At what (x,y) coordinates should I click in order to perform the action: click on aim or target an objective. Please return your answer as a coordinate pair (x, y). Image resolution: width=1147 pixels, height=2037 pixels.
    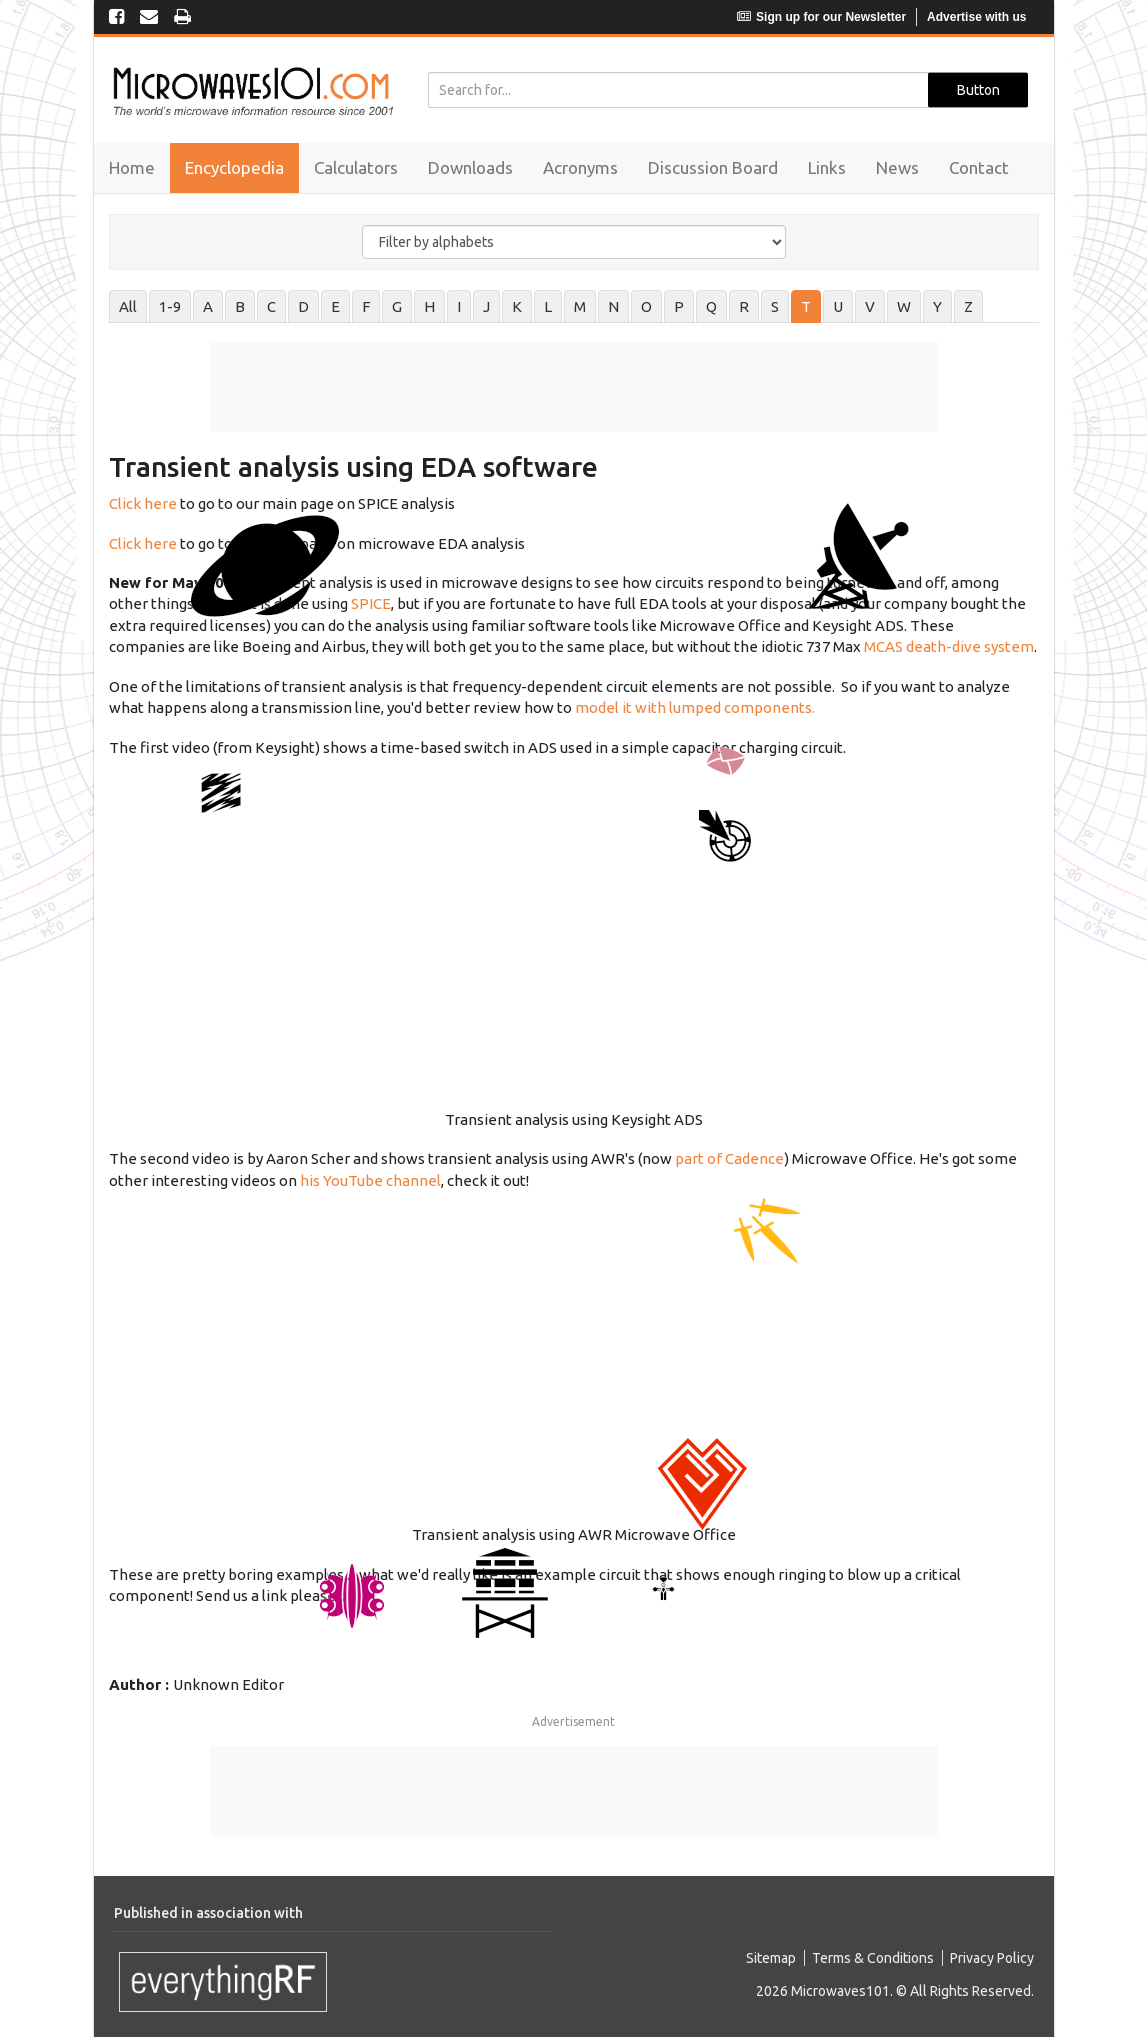
    Looking at the image, I should click on (725, 836).